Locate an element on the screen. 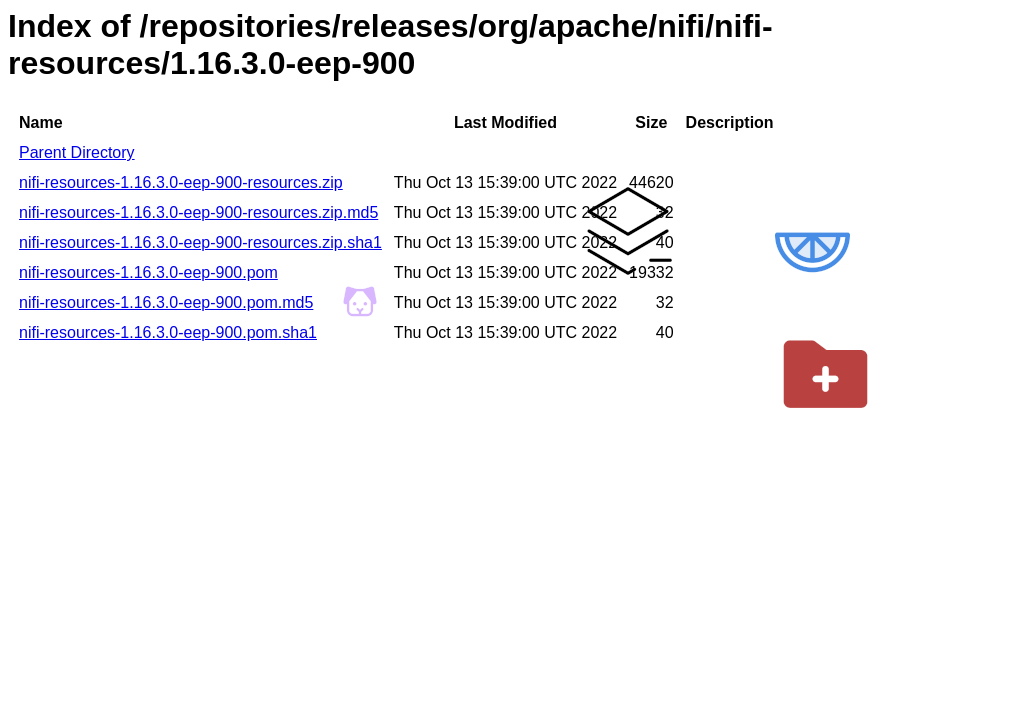 The width and height of the screenshot is (1033, 720). create a new folder is located at coordinates (825, 372).